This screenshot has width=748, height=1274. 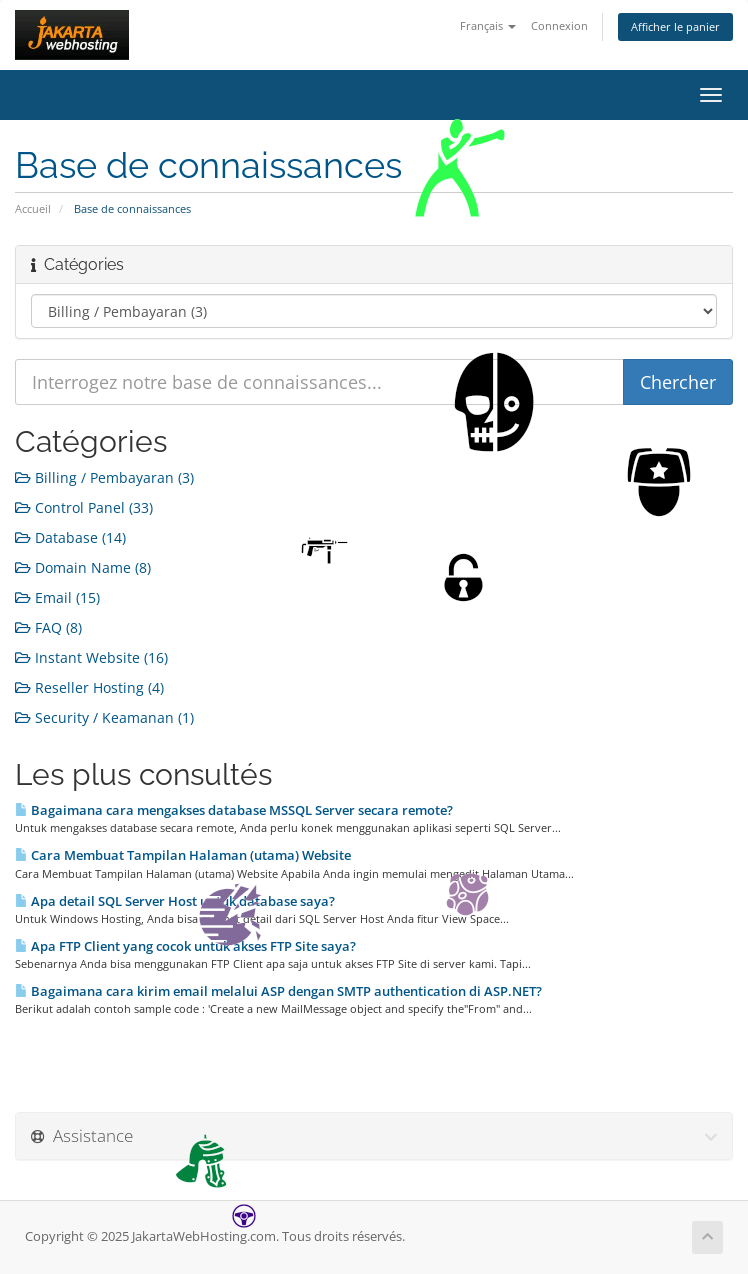 What do you see at coordinates (324, 550) in the screenshot?
I see `select the grease gun weapon` at bounding box center [324, 550].